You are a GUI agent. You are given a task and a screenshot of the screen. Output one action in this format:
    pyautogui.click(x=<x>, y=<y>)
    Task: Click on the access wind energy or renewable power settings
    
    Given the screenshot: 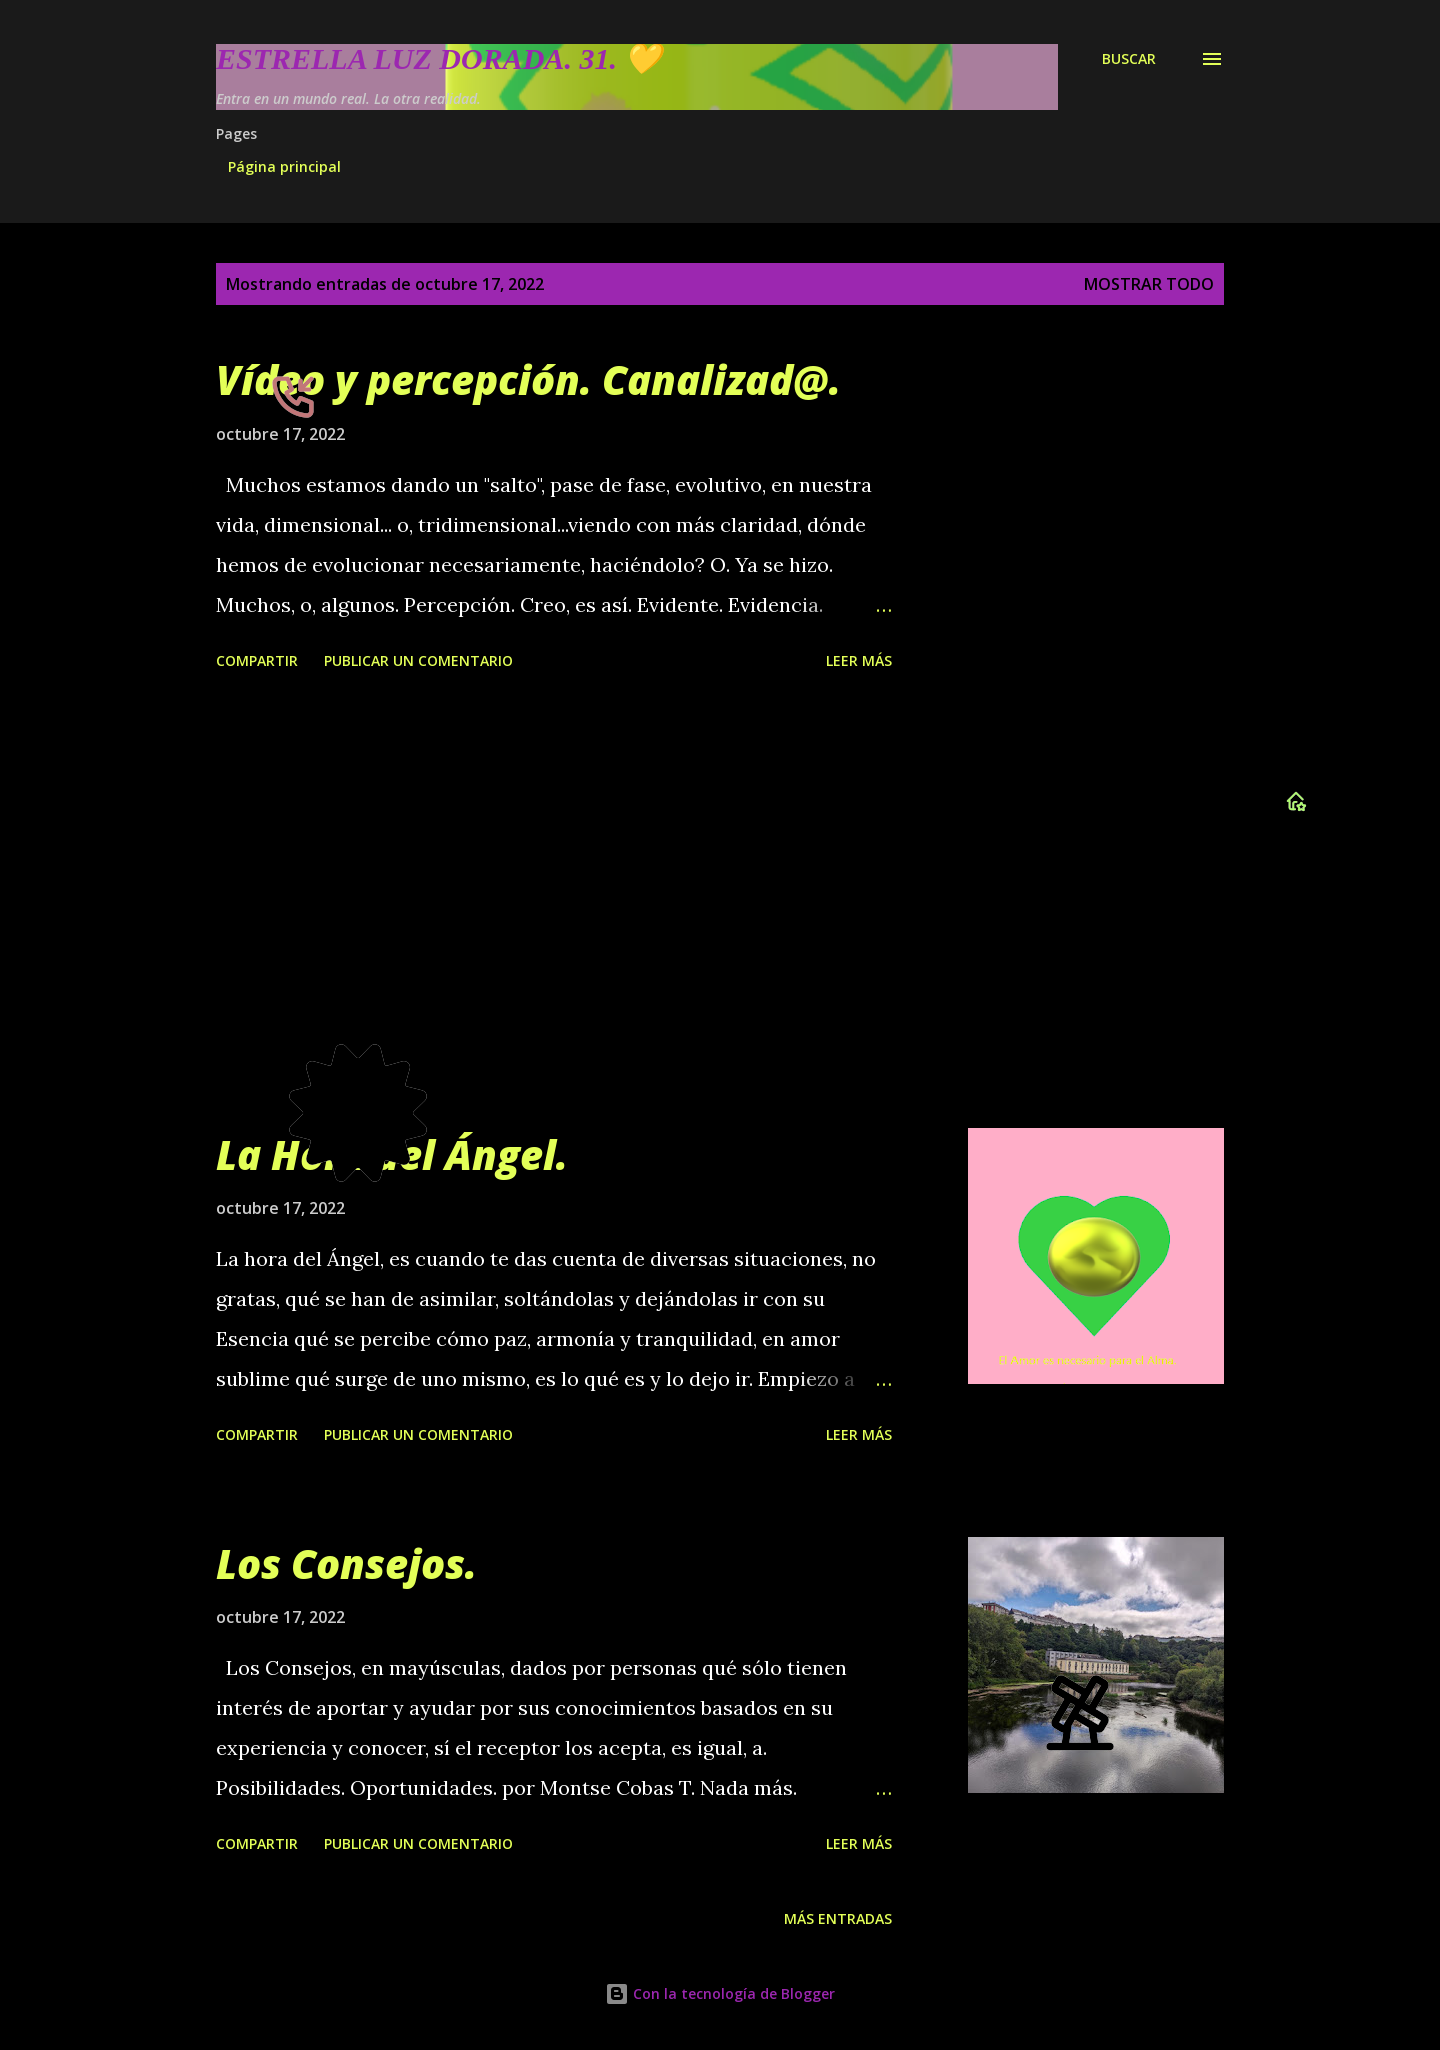 What is the action you would take?
    pyautogui.click(x=1080, y=1714)
    